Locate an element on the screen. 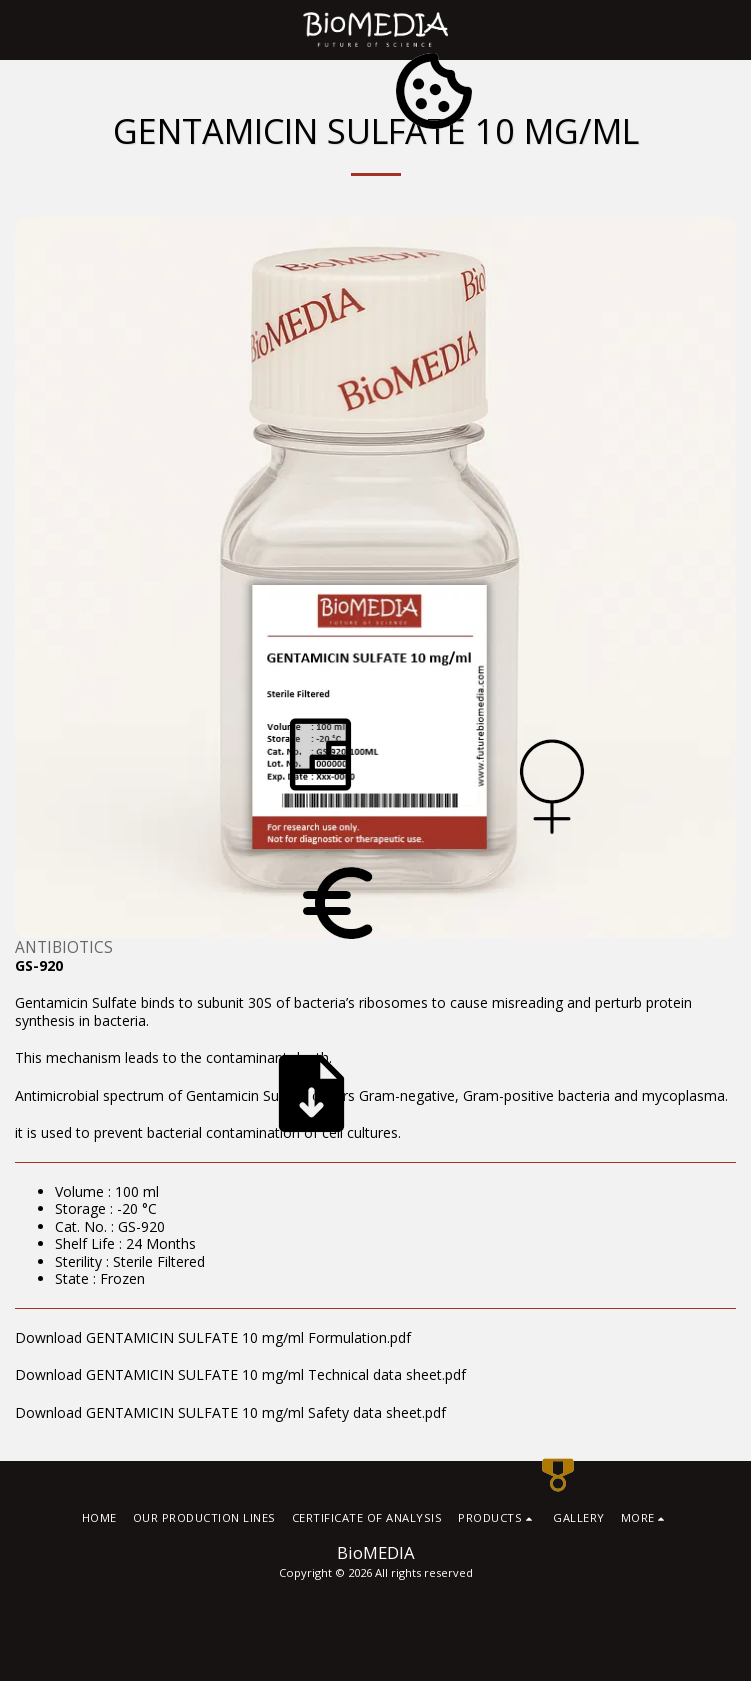 This screenshot has width=751, height=1681. download a file is located at coordinates (311, 1093).